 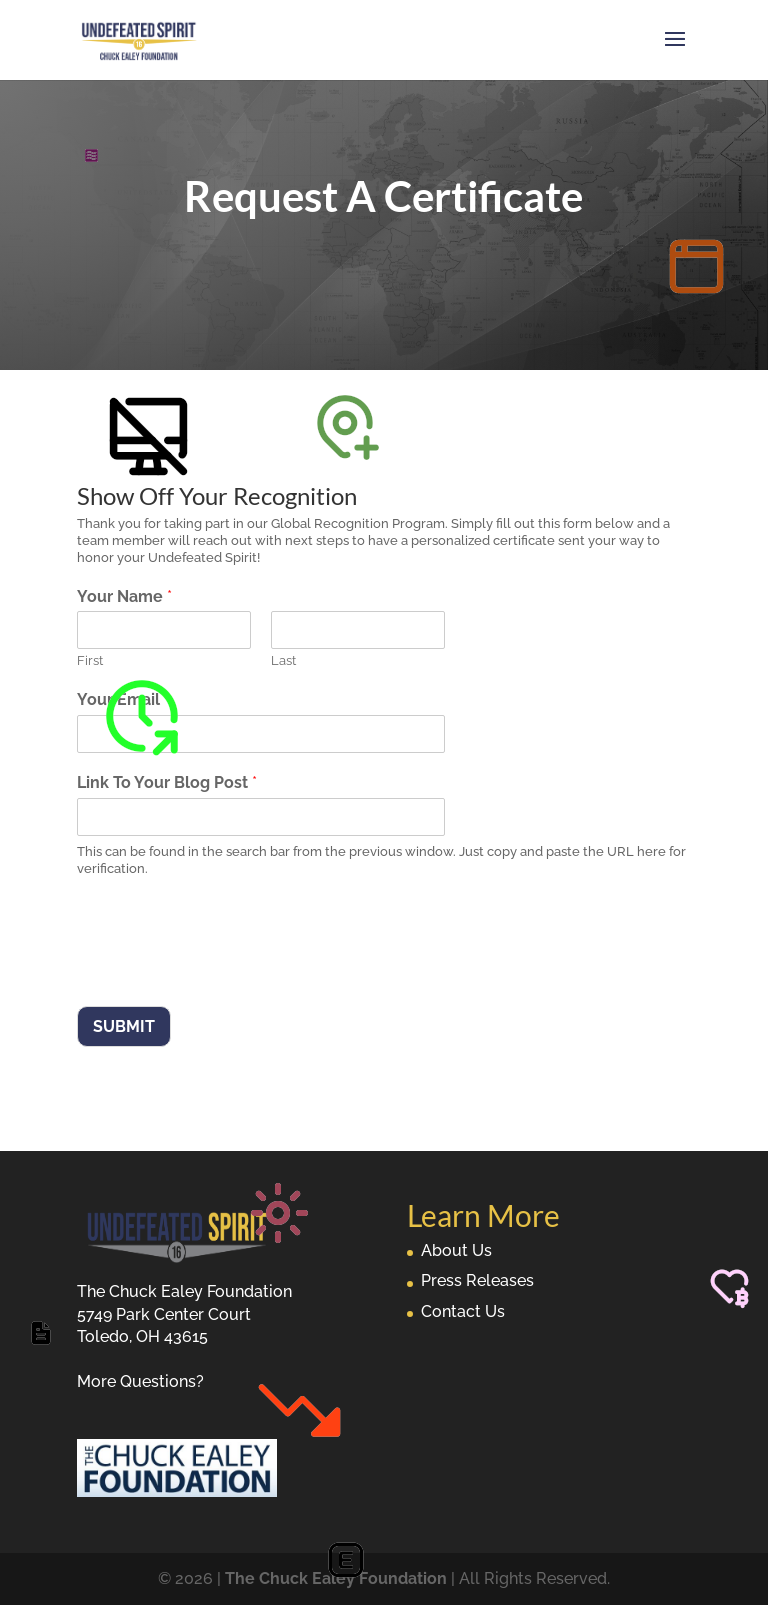 I want to click on indicates iMac or desktop computer is offline, so click(x=148, y=436).